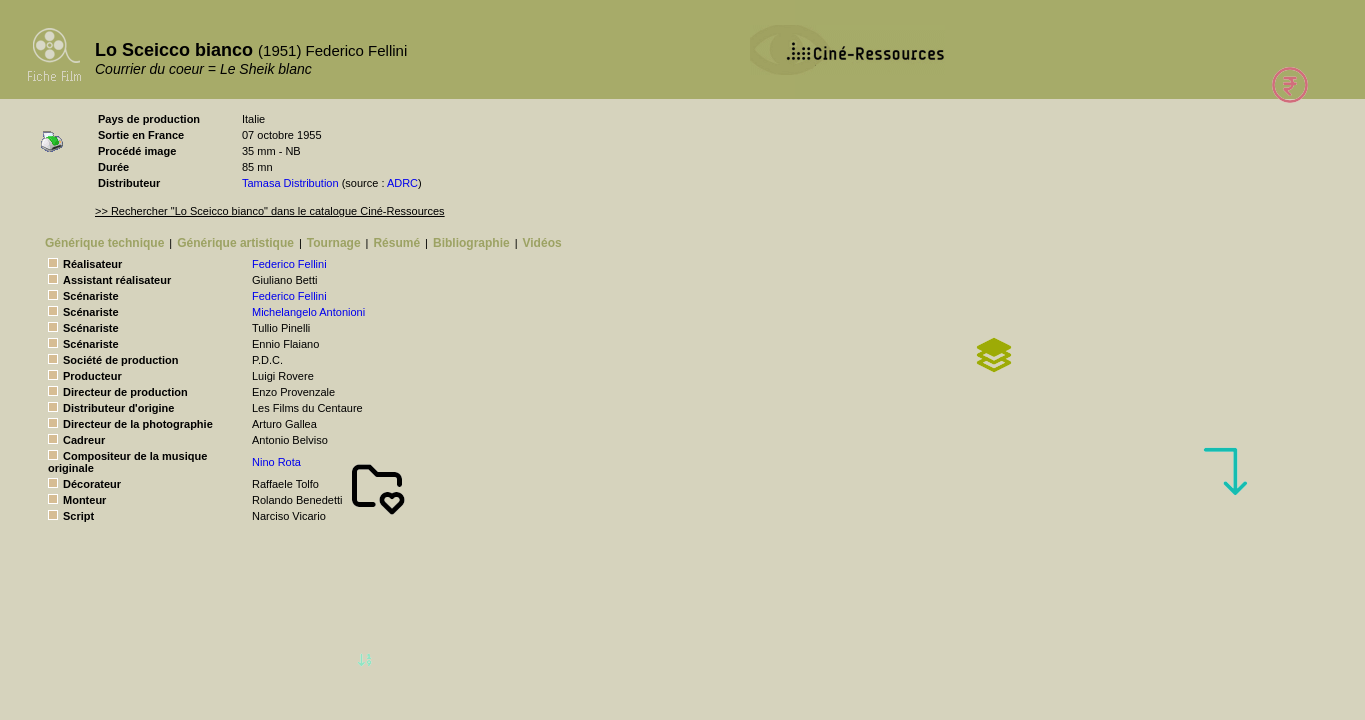 The height and width of the screenshot is (720, 1365). I want to click on add folder to favorites, so click(377, 487).